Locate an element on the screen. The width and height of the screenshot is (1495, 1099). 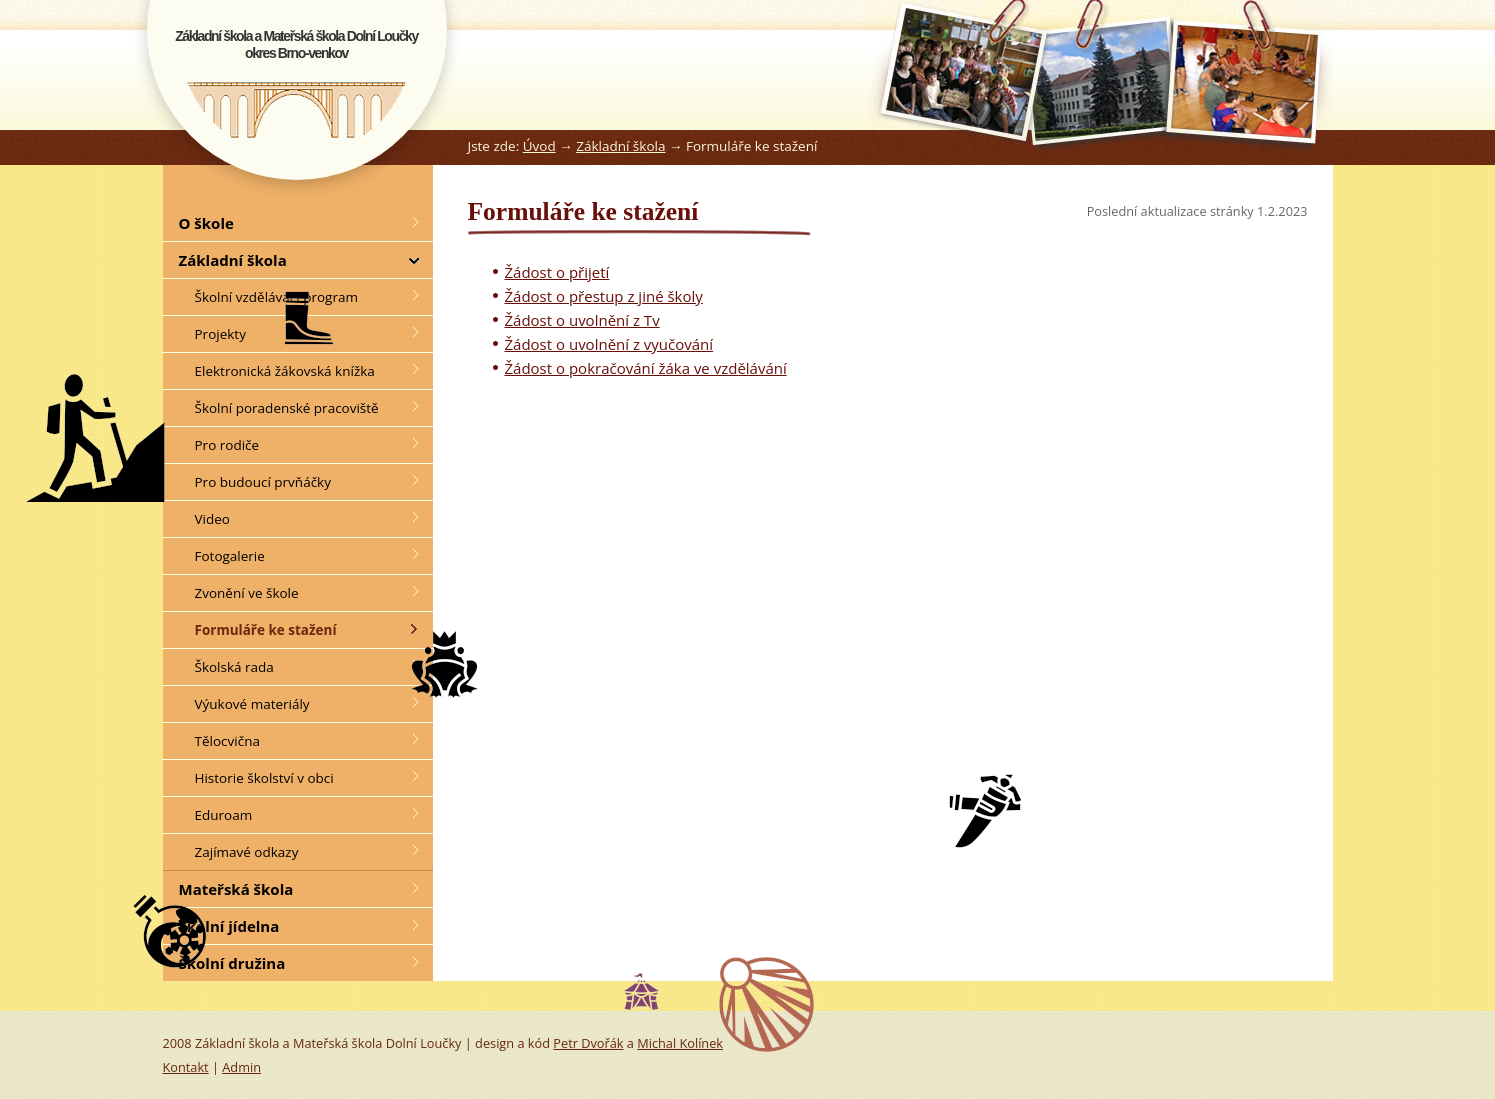
use a frost potion or ice spell item is located at coordinates (169, 930).